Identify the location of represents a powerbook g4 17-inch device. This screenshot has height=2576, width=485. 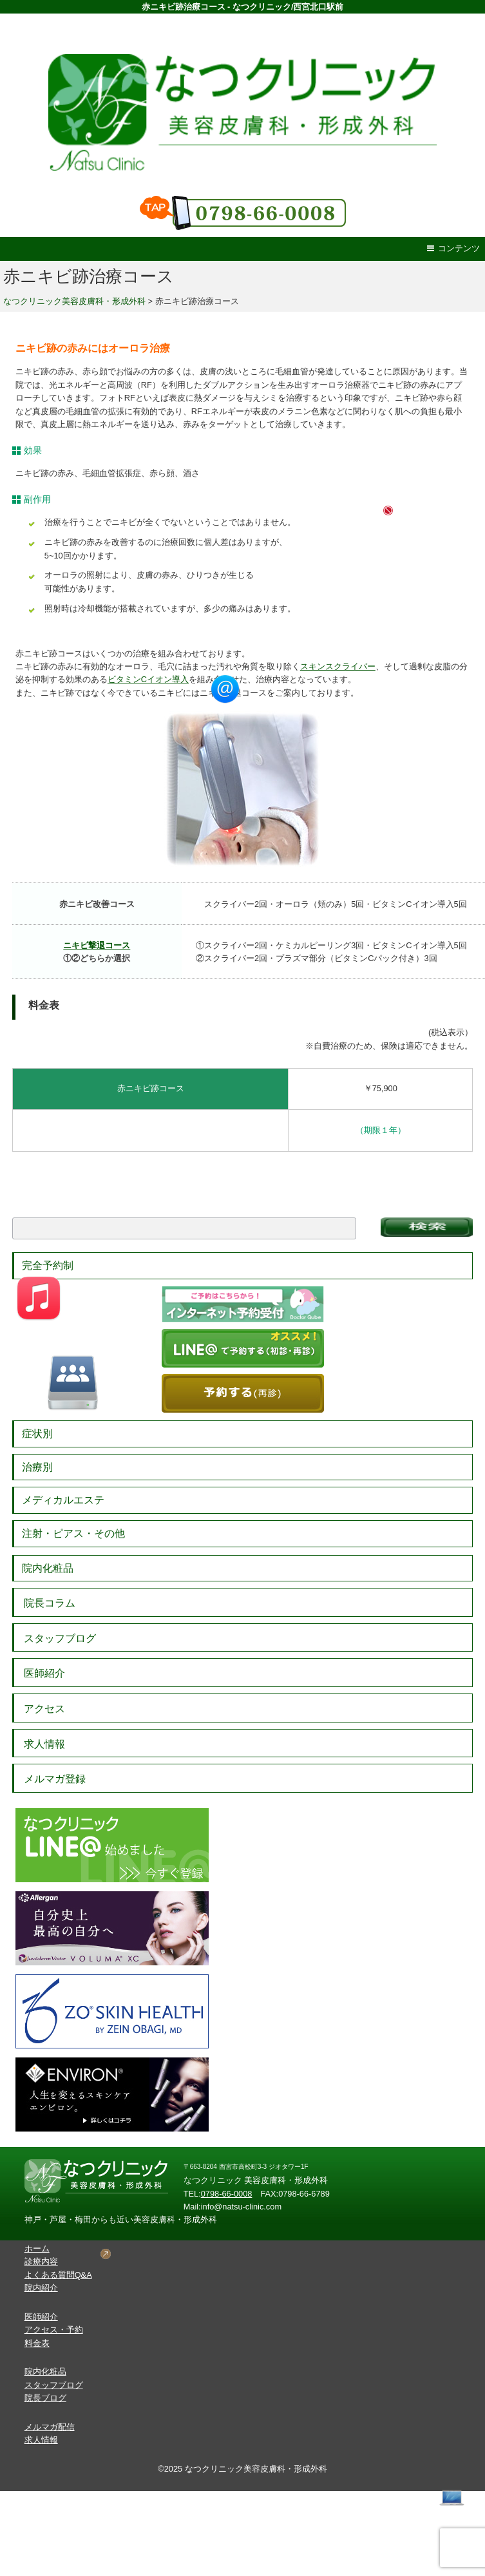
(452, 2497).